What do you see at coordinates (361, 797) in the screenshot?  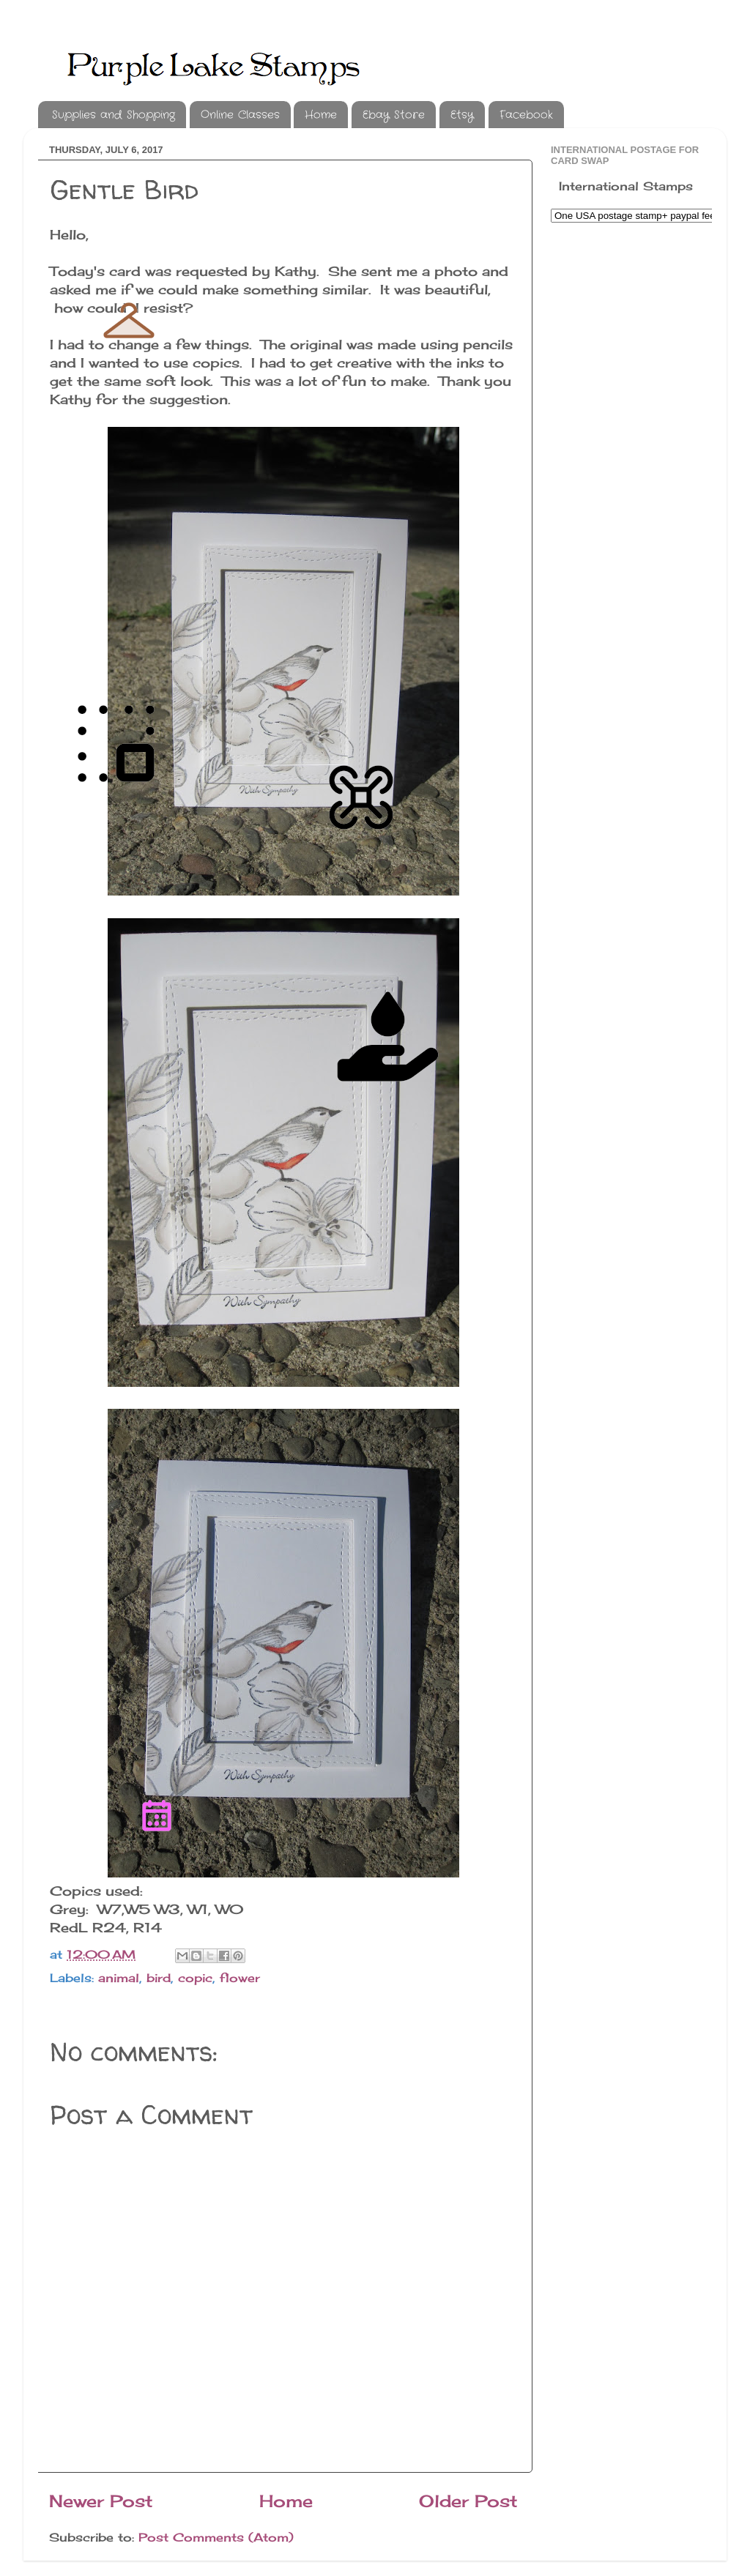 I see `access drone controls` at bounding box center [361, 797].